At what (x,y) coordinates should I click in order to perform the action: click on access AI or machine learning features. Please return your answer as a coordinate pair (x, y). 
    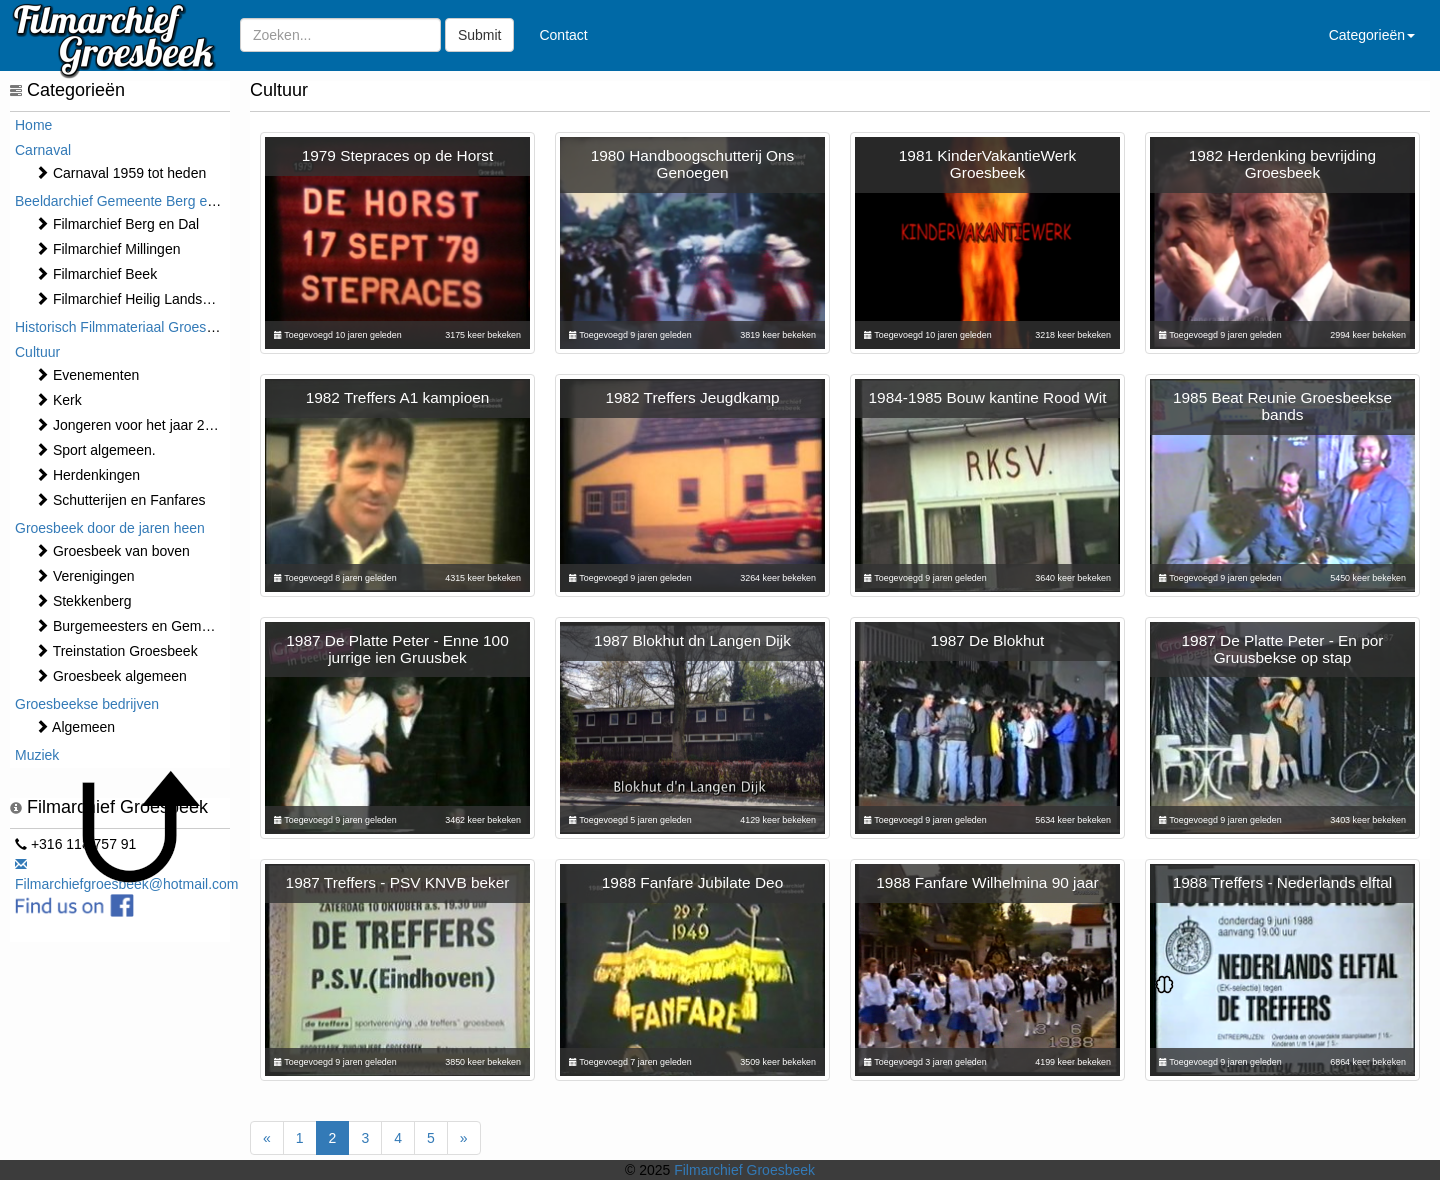
    Looking at the image, I should click on (1164, 984).